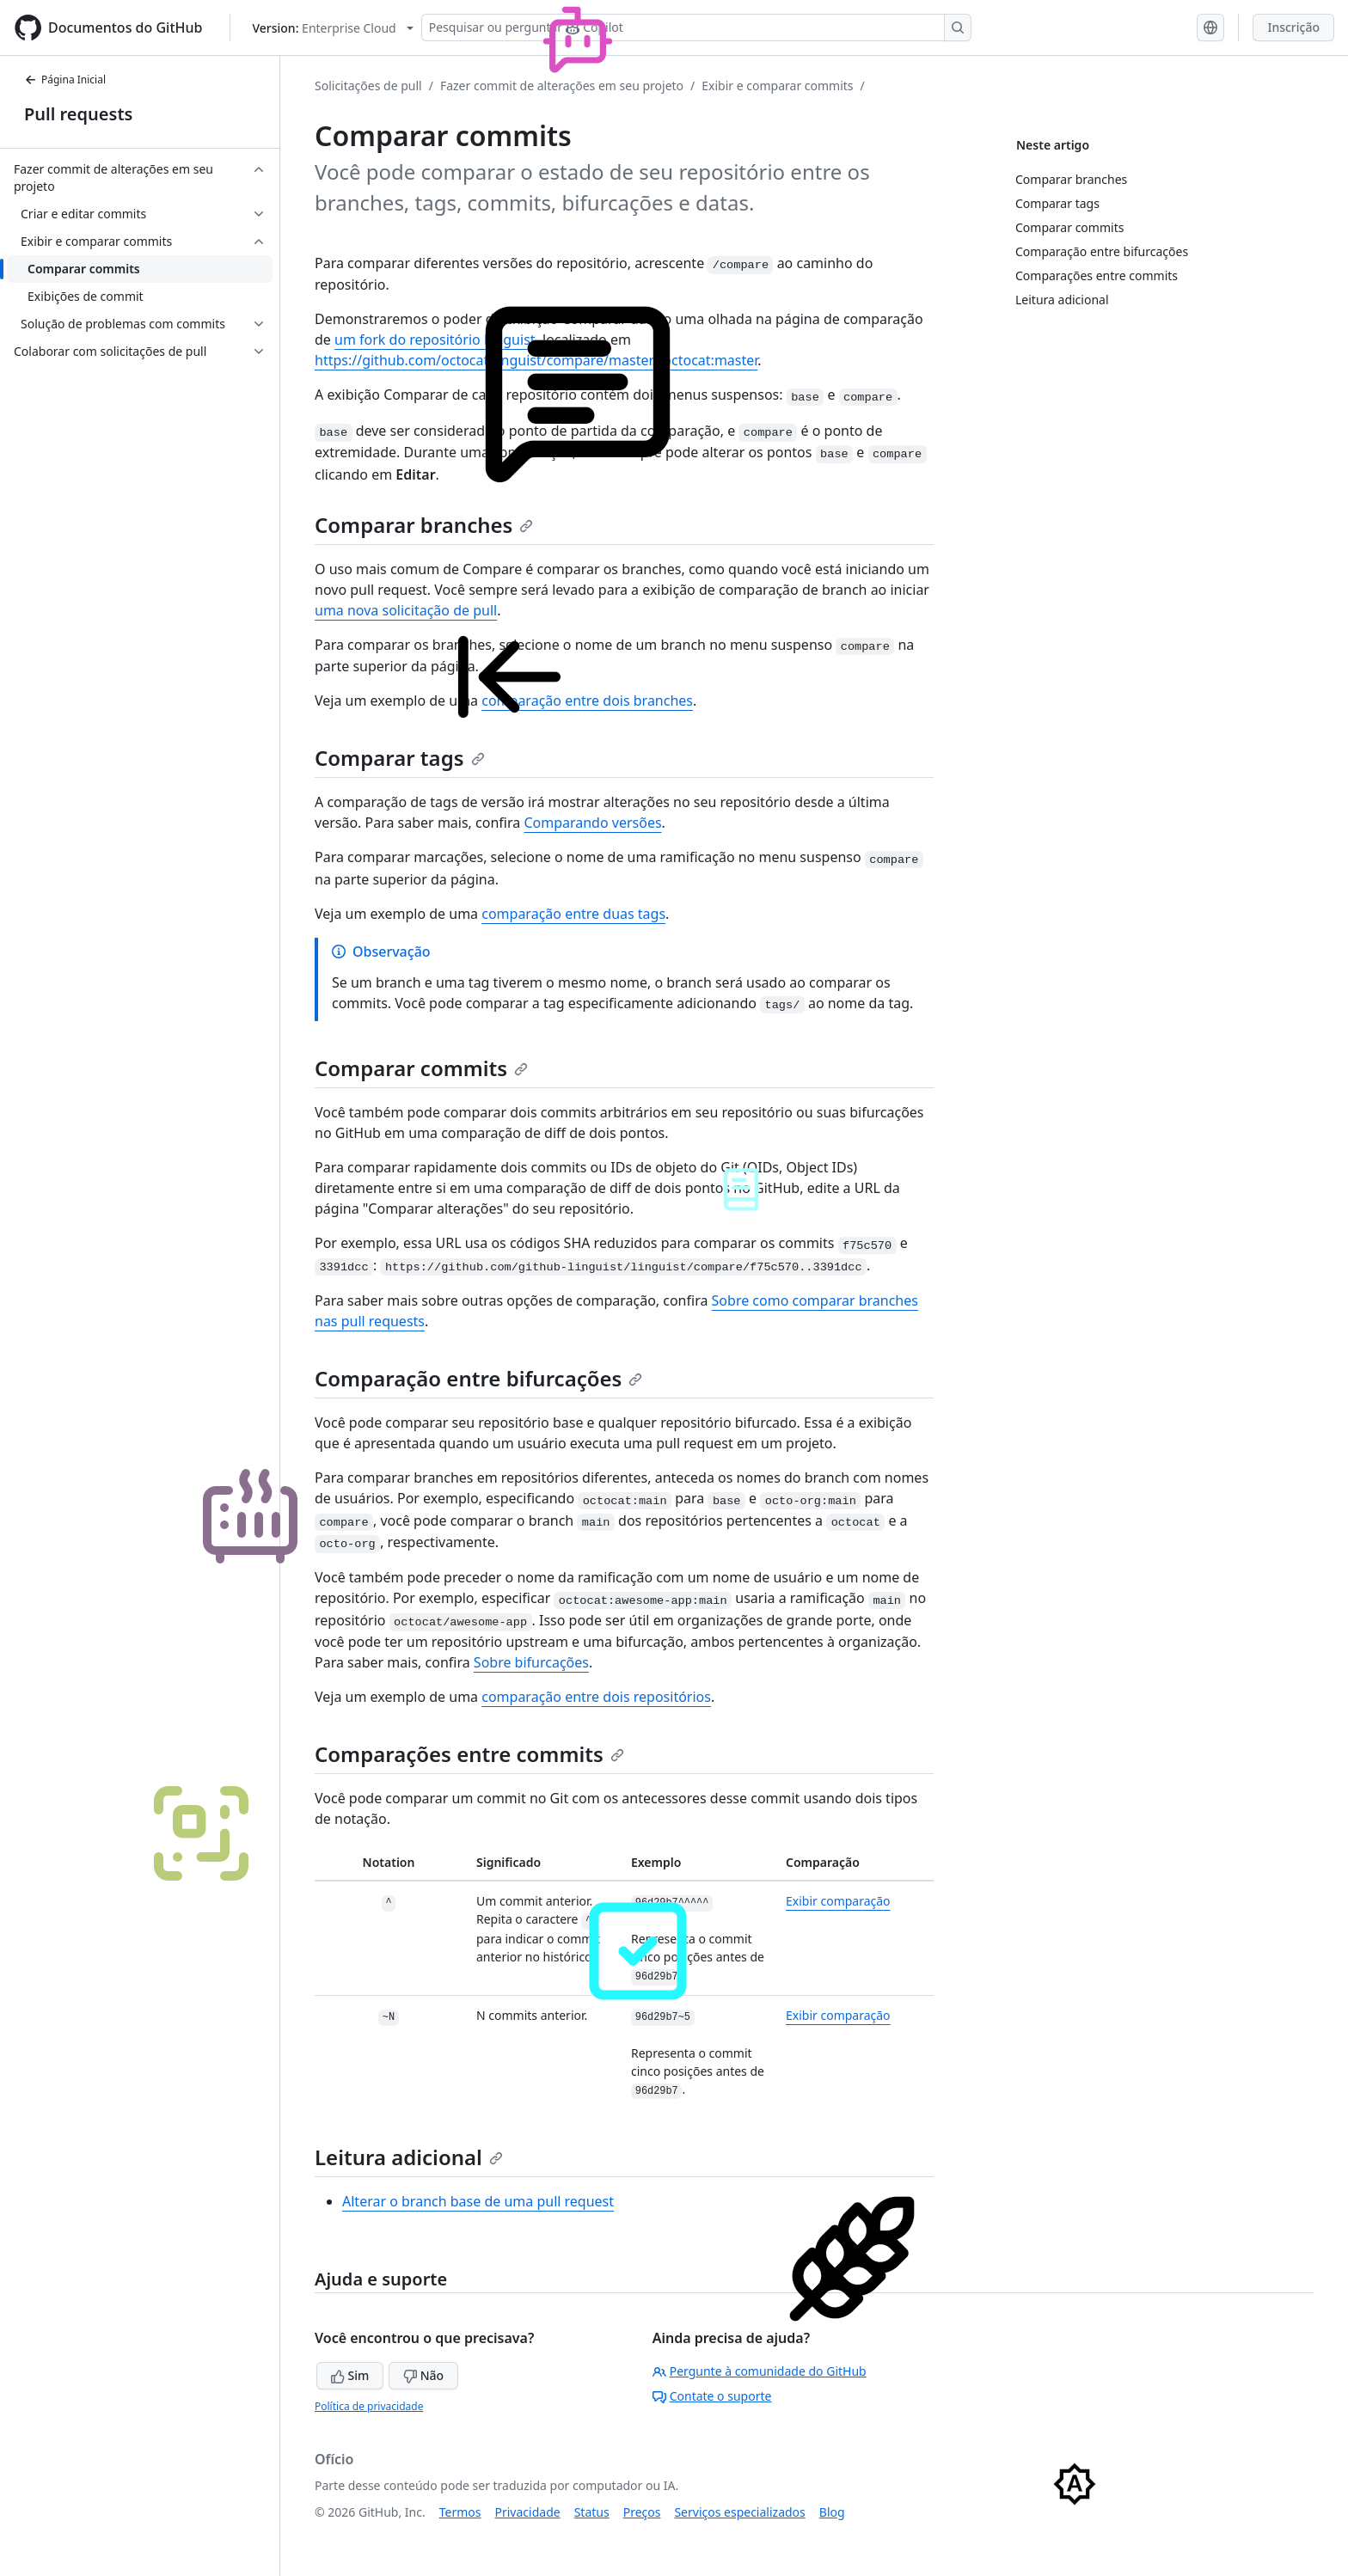  What do you see at coordinates (578, 41) in the screenshot?
I see `open chat with AI assistant` at bounding box center [578, 41].